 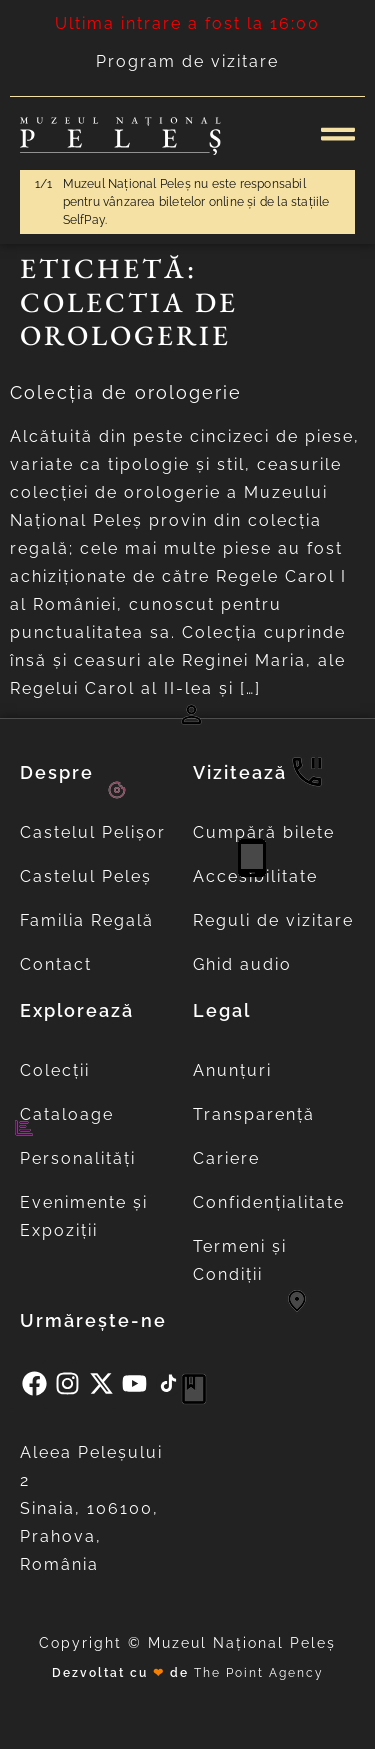 I want to click on view or select a location on the map, so click(x=297, y=1301).